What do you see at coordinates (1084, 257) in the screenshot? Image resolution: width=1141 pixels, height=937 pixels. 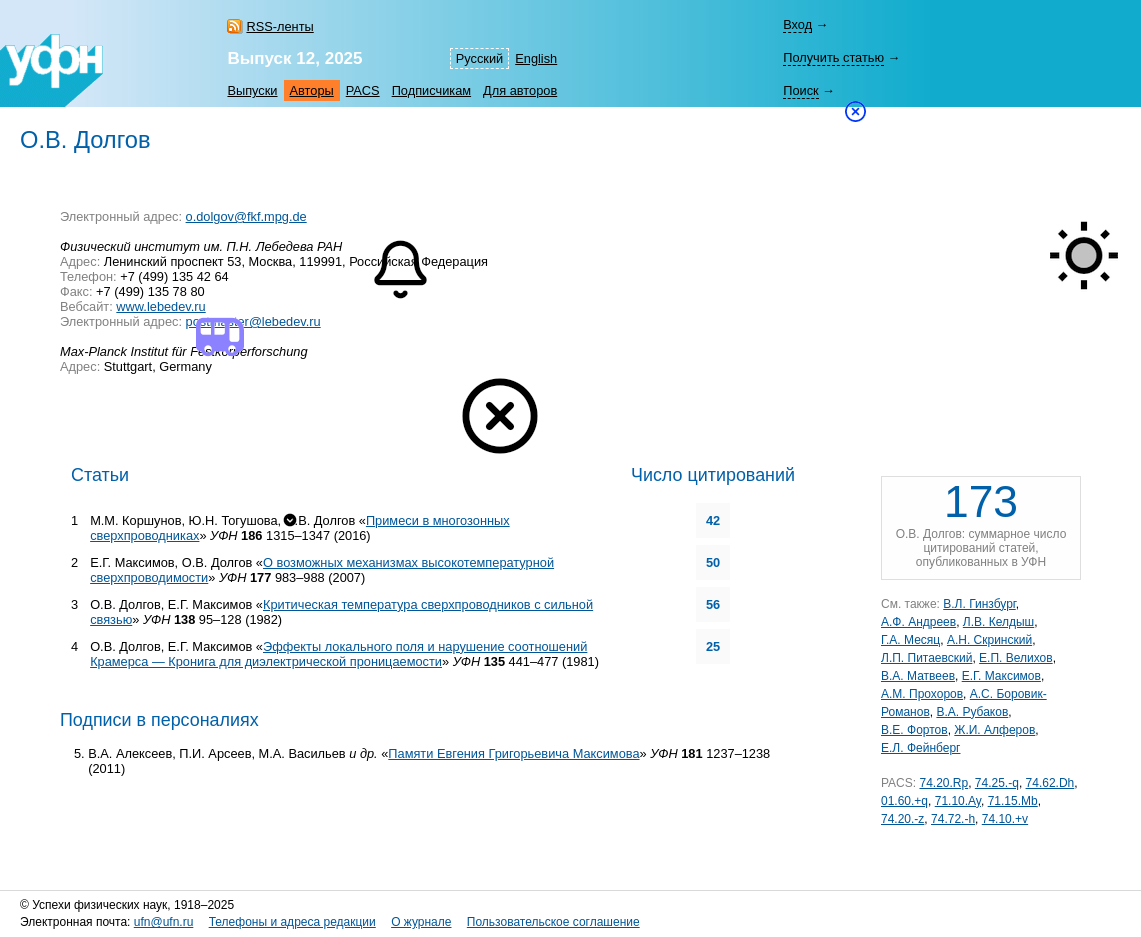 I see `toggle light mode or bright theme` at bounding box center [1084, 257].